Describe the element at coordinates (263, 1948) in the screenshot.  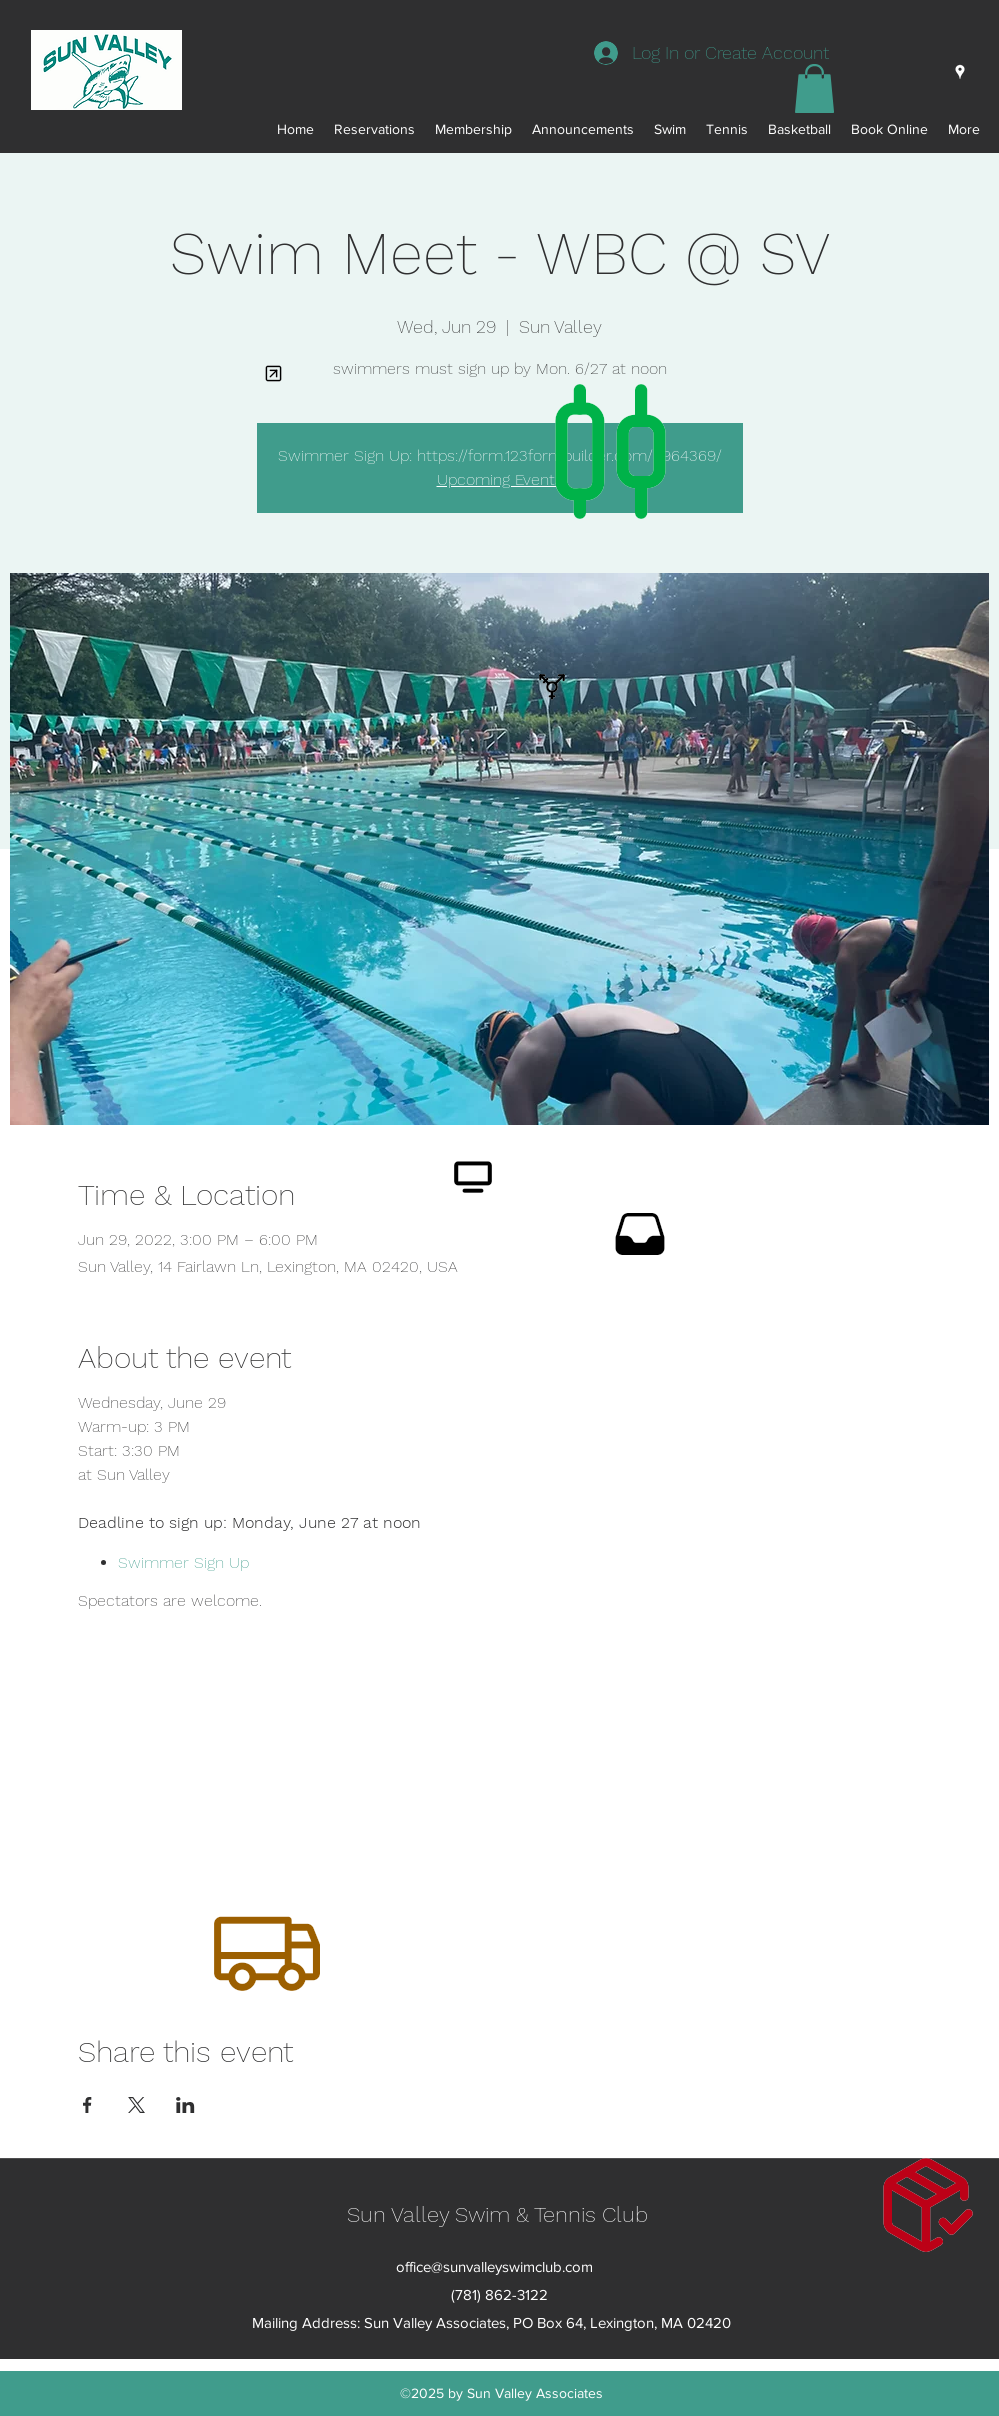
I see `track your delivery status` at that location.